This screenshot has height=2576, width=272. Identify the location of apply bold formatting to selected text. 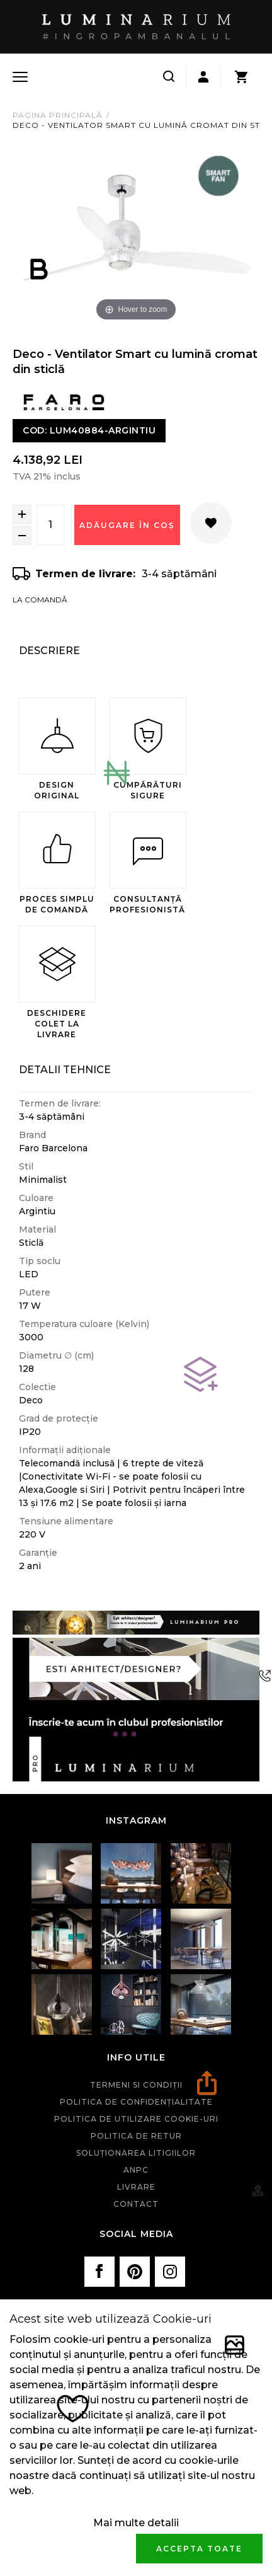
(39, 269).